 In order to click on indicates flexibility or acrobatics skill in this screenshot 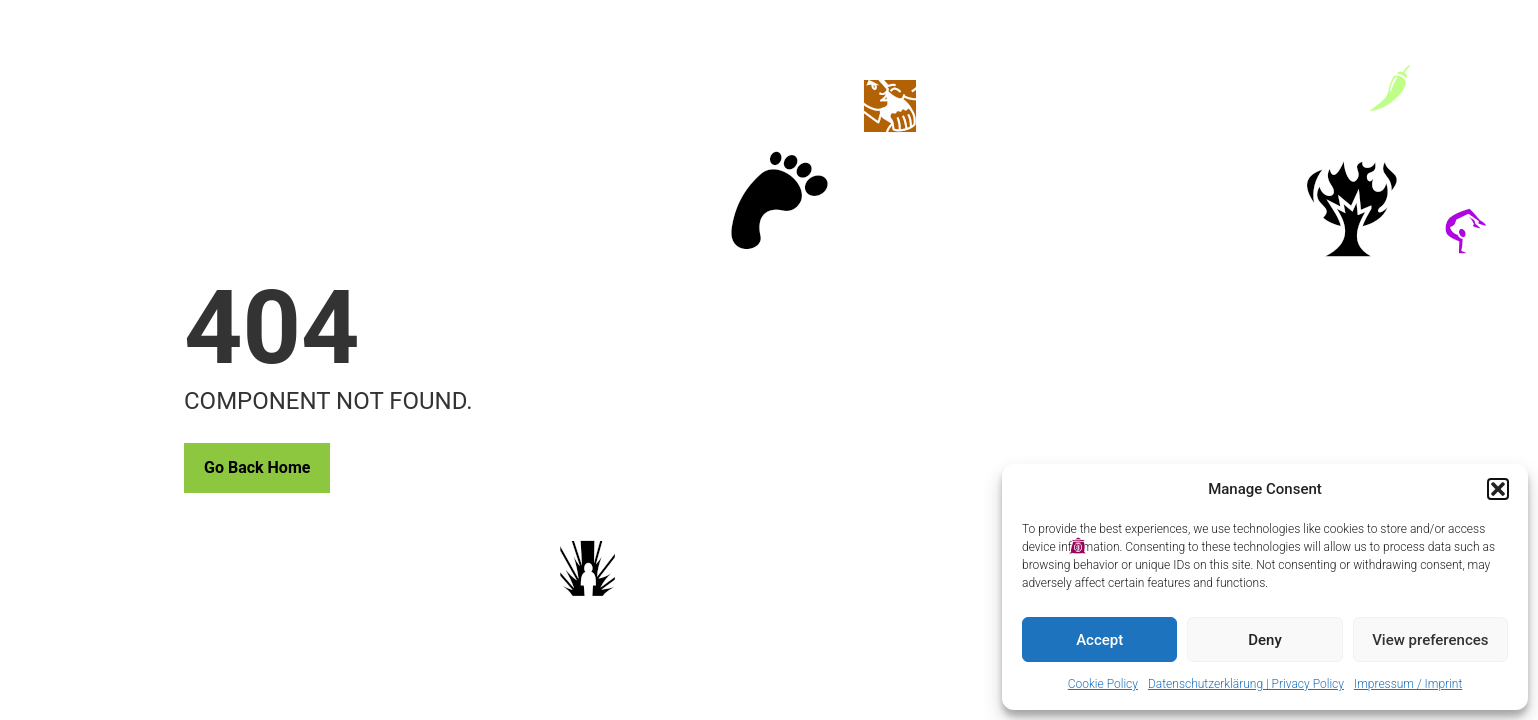, I will do `click(1466, 231)`.